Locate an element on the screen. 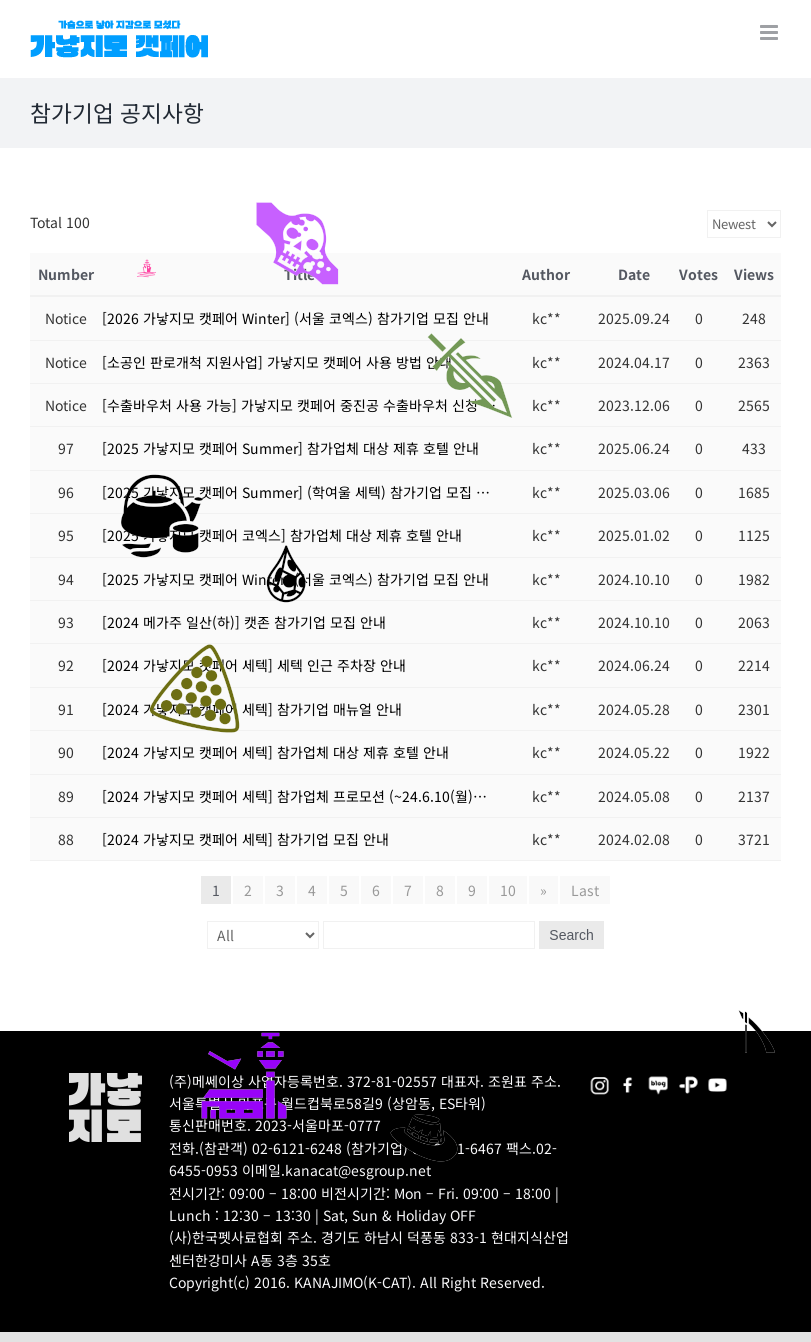 This screenshot has height=1342, width=811. tea ceremony or tea-related game feature is located at coordinates (162, 516).